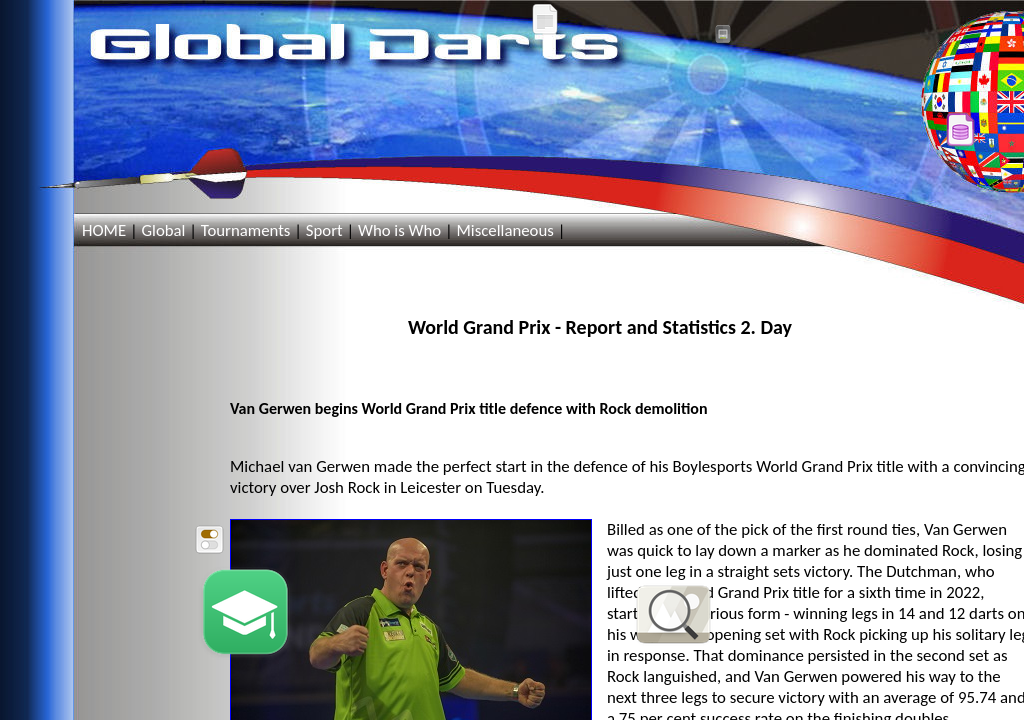 Image resolution: width=1024 pixels, height=720 pixels. What do you see at coordinates (545, 19) in the screenshot?
I see `open a text file` at bounding box center [545, 19].